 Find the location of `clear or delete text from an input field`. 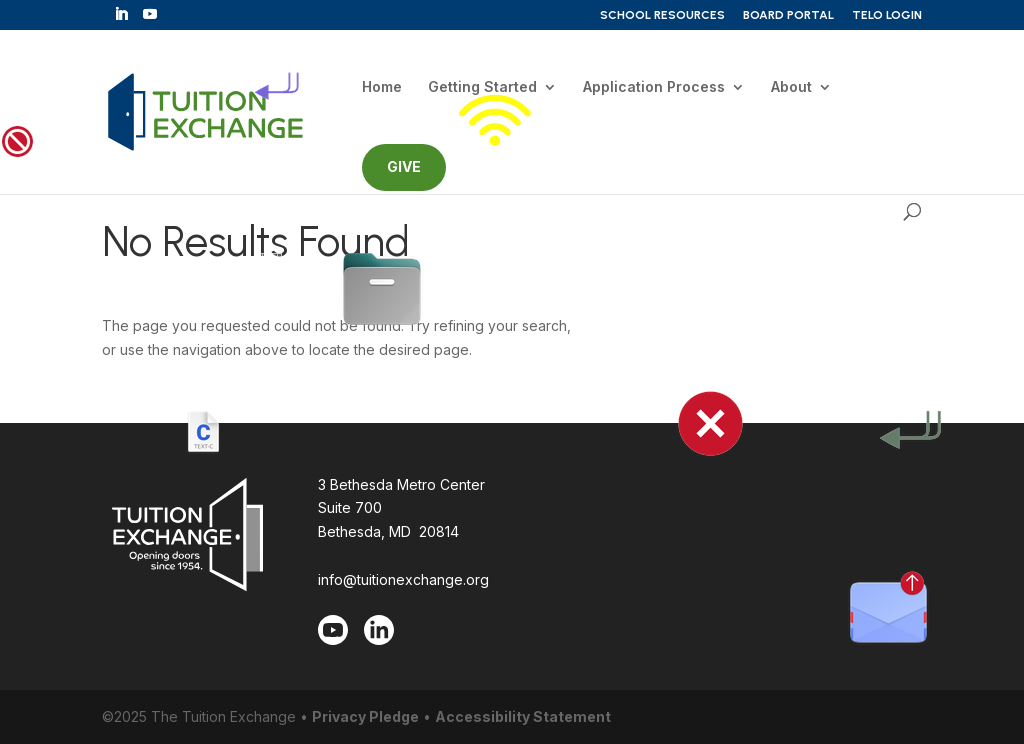

clear or delete text from an input field is located at coordinates (17, 141).